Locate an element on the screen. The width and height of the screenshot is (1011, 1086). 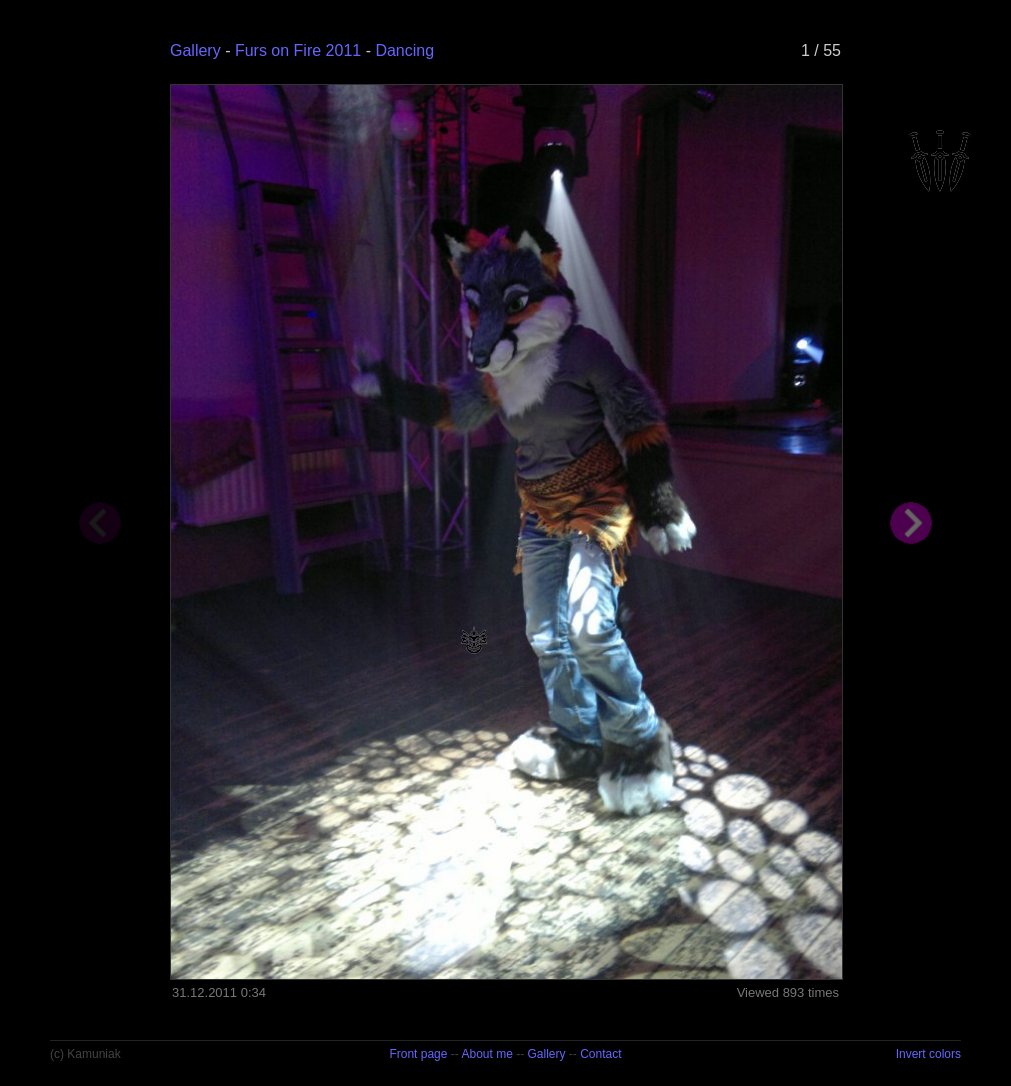
select daggers as your weapon type is located at coordinates (940, 161).